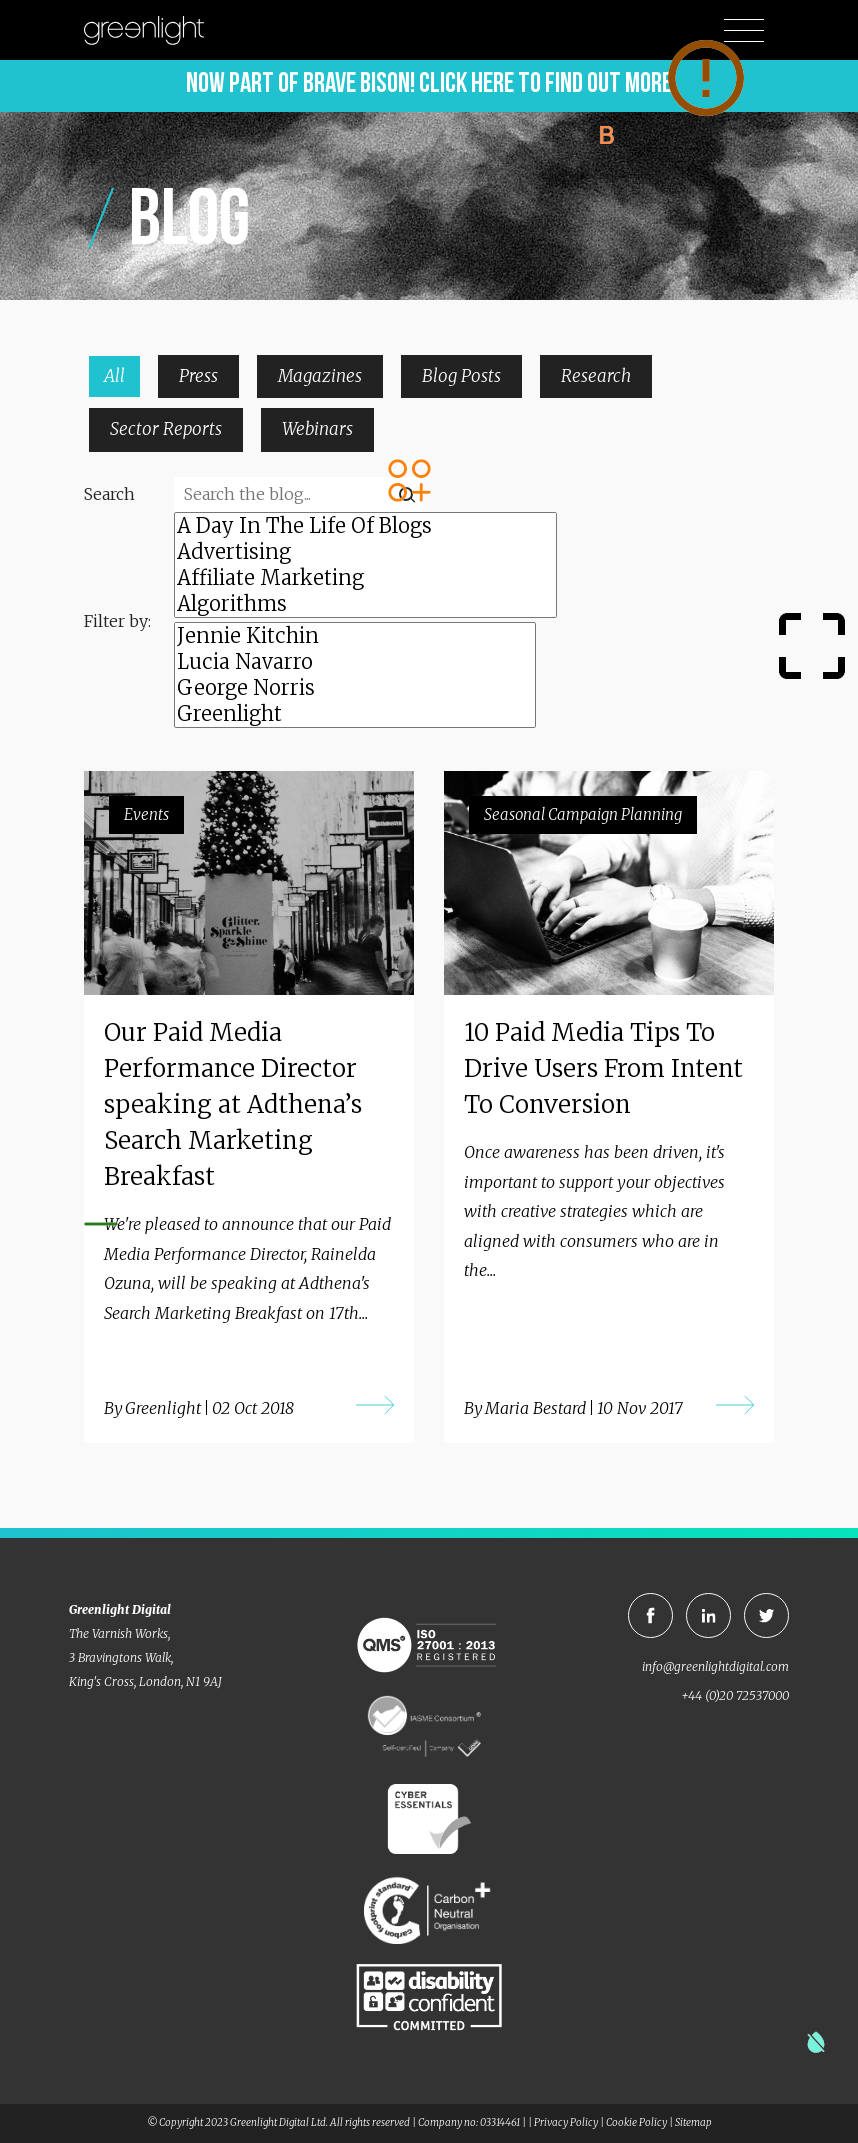 The image size is (858, 2143). I want to click on disable water or liquid features, so click(816, 2043).